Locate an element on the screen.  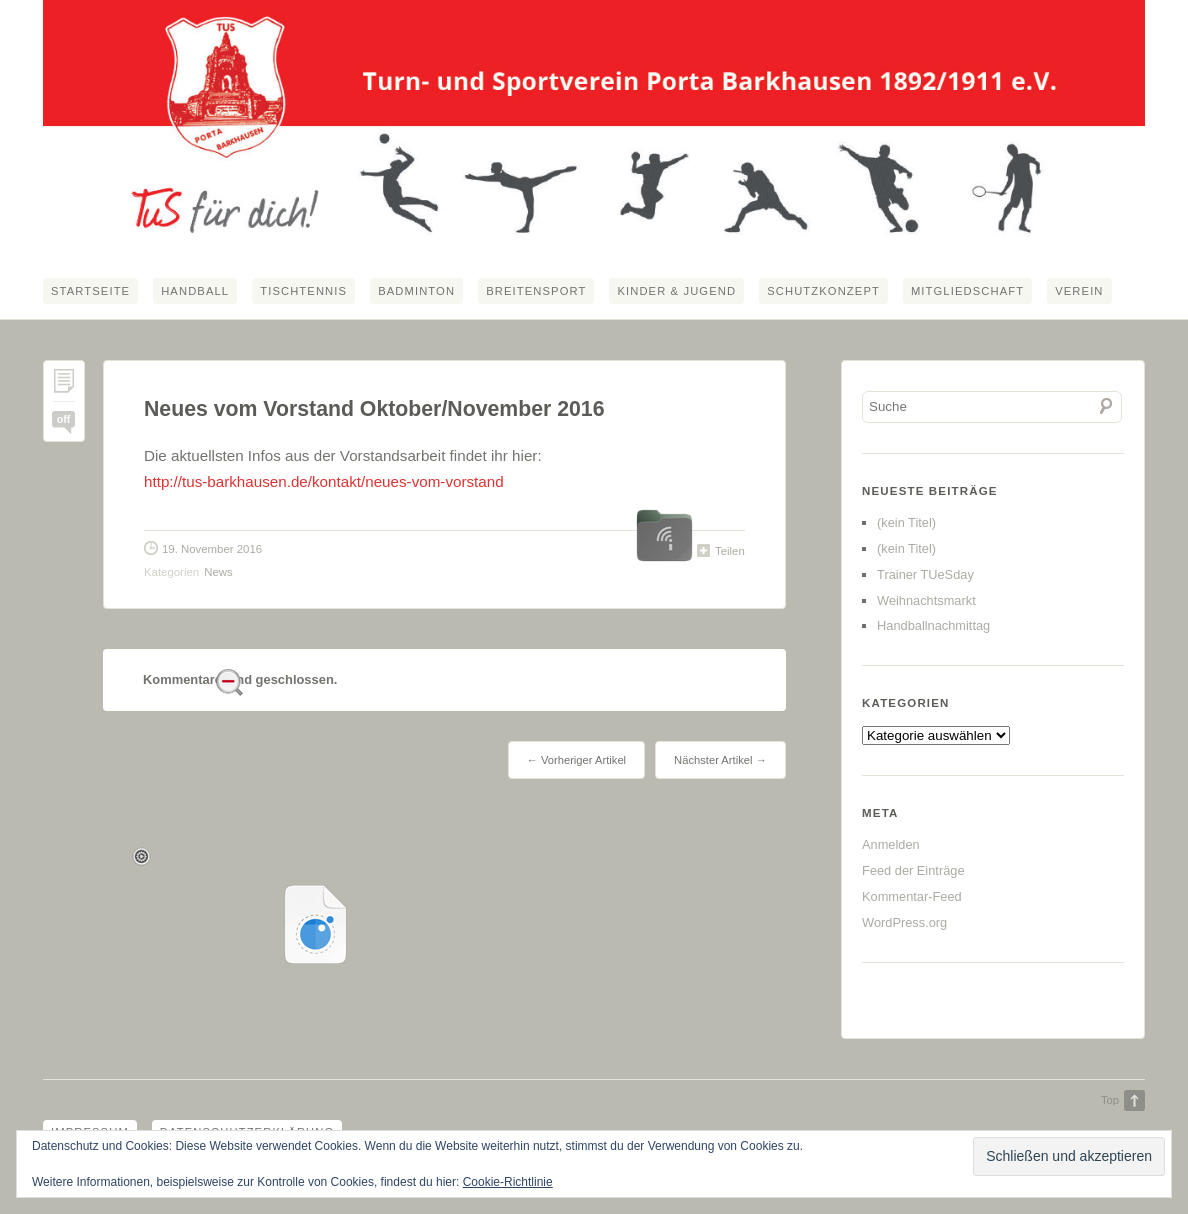
view or edit document properties is located at coordinates (141, 856).